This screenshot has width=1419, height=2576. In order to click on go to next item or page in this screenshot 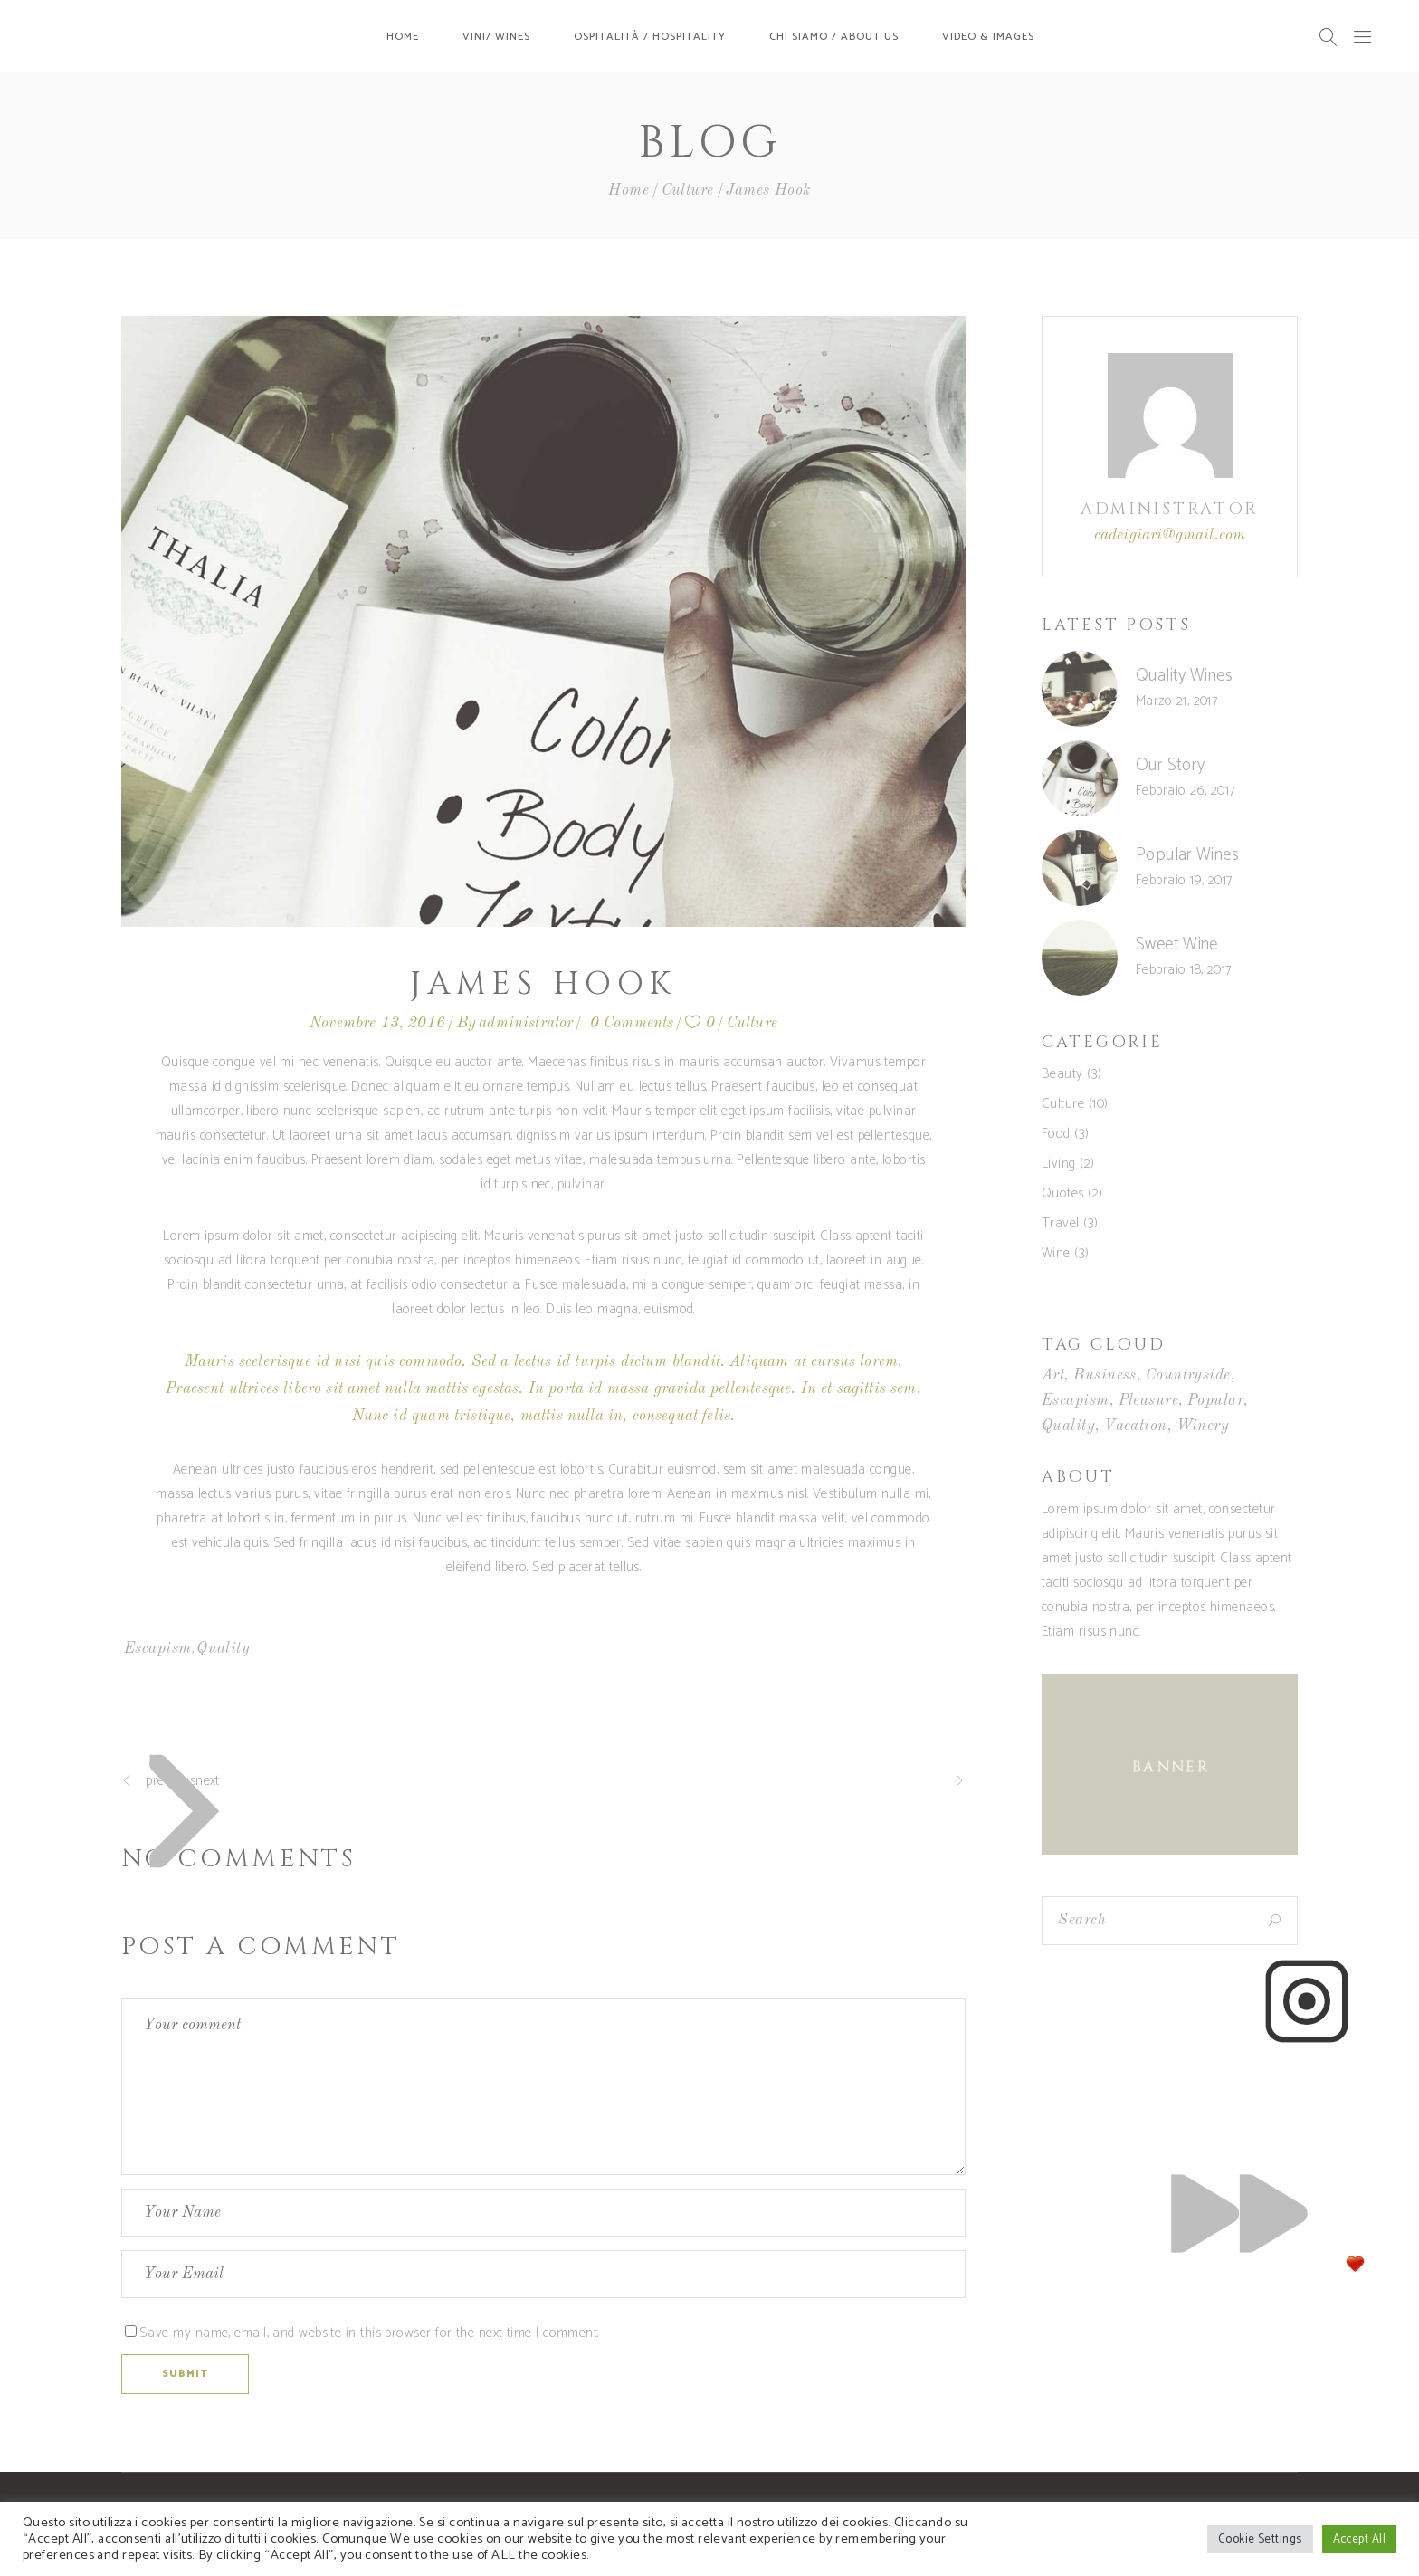, I will do `click(187, 1811)`.